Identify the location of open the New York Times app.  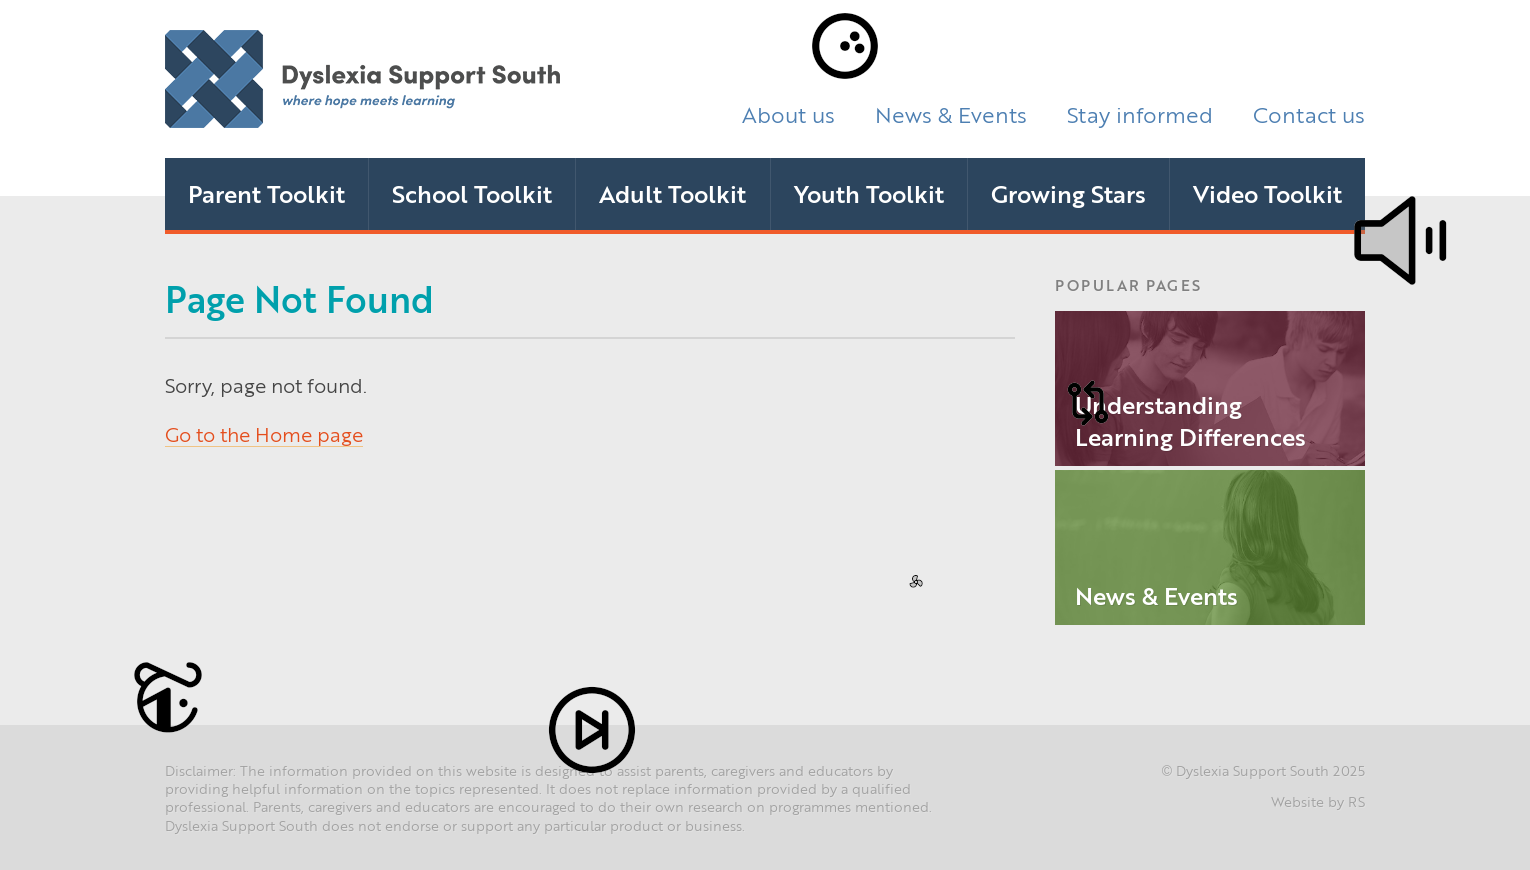
(168, 696).